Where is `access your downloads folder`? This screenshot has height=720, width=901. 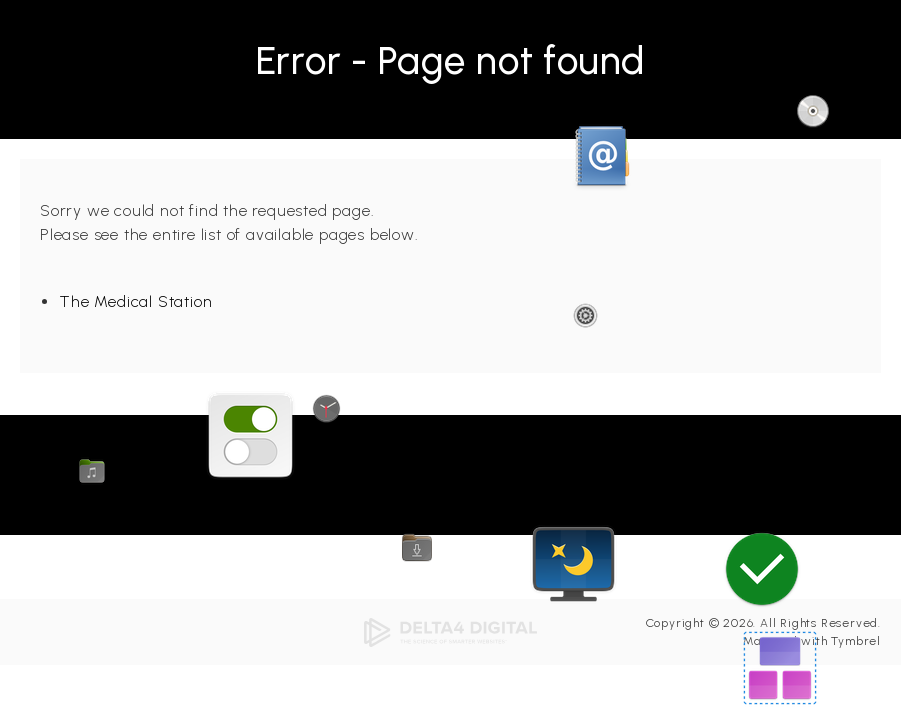 access your downloads folder is located at coordinates (417, 547).